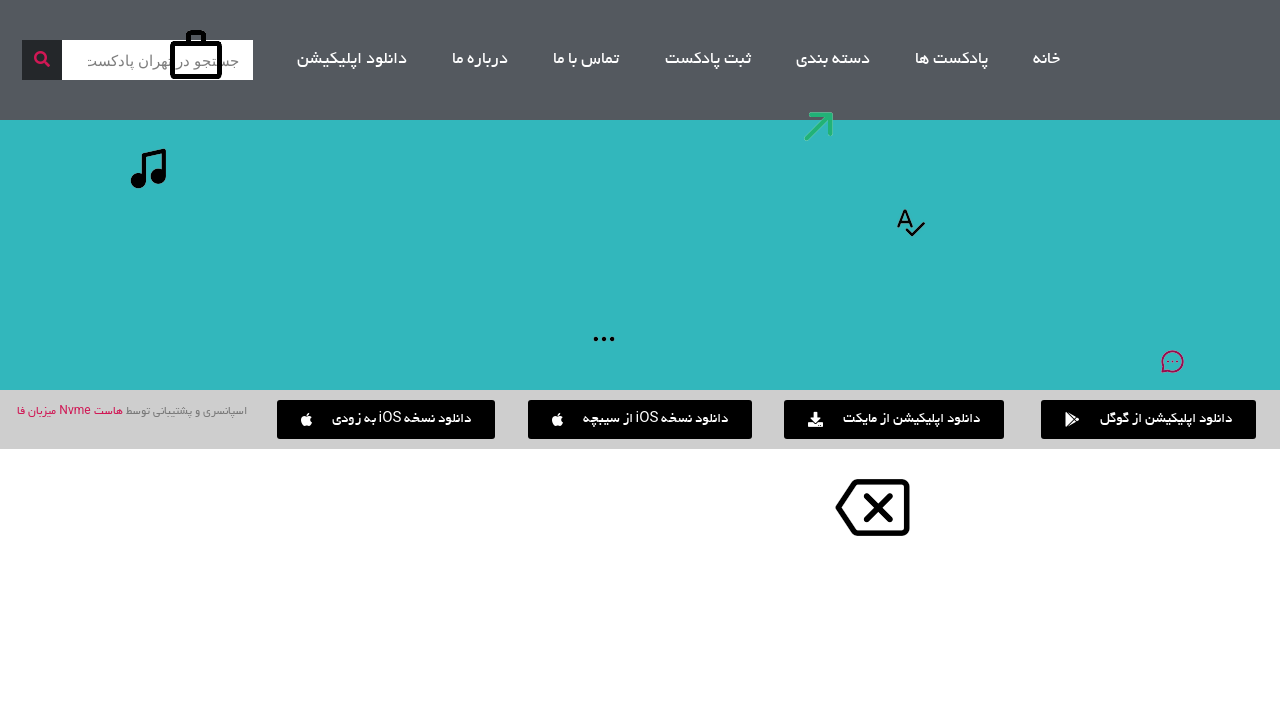 The width and height of the screenshot is (1280, 720). What do you see at coordinates (150, 168) in the screenshot?
I see `access music library or audio files` at bounding box center [150, 168].